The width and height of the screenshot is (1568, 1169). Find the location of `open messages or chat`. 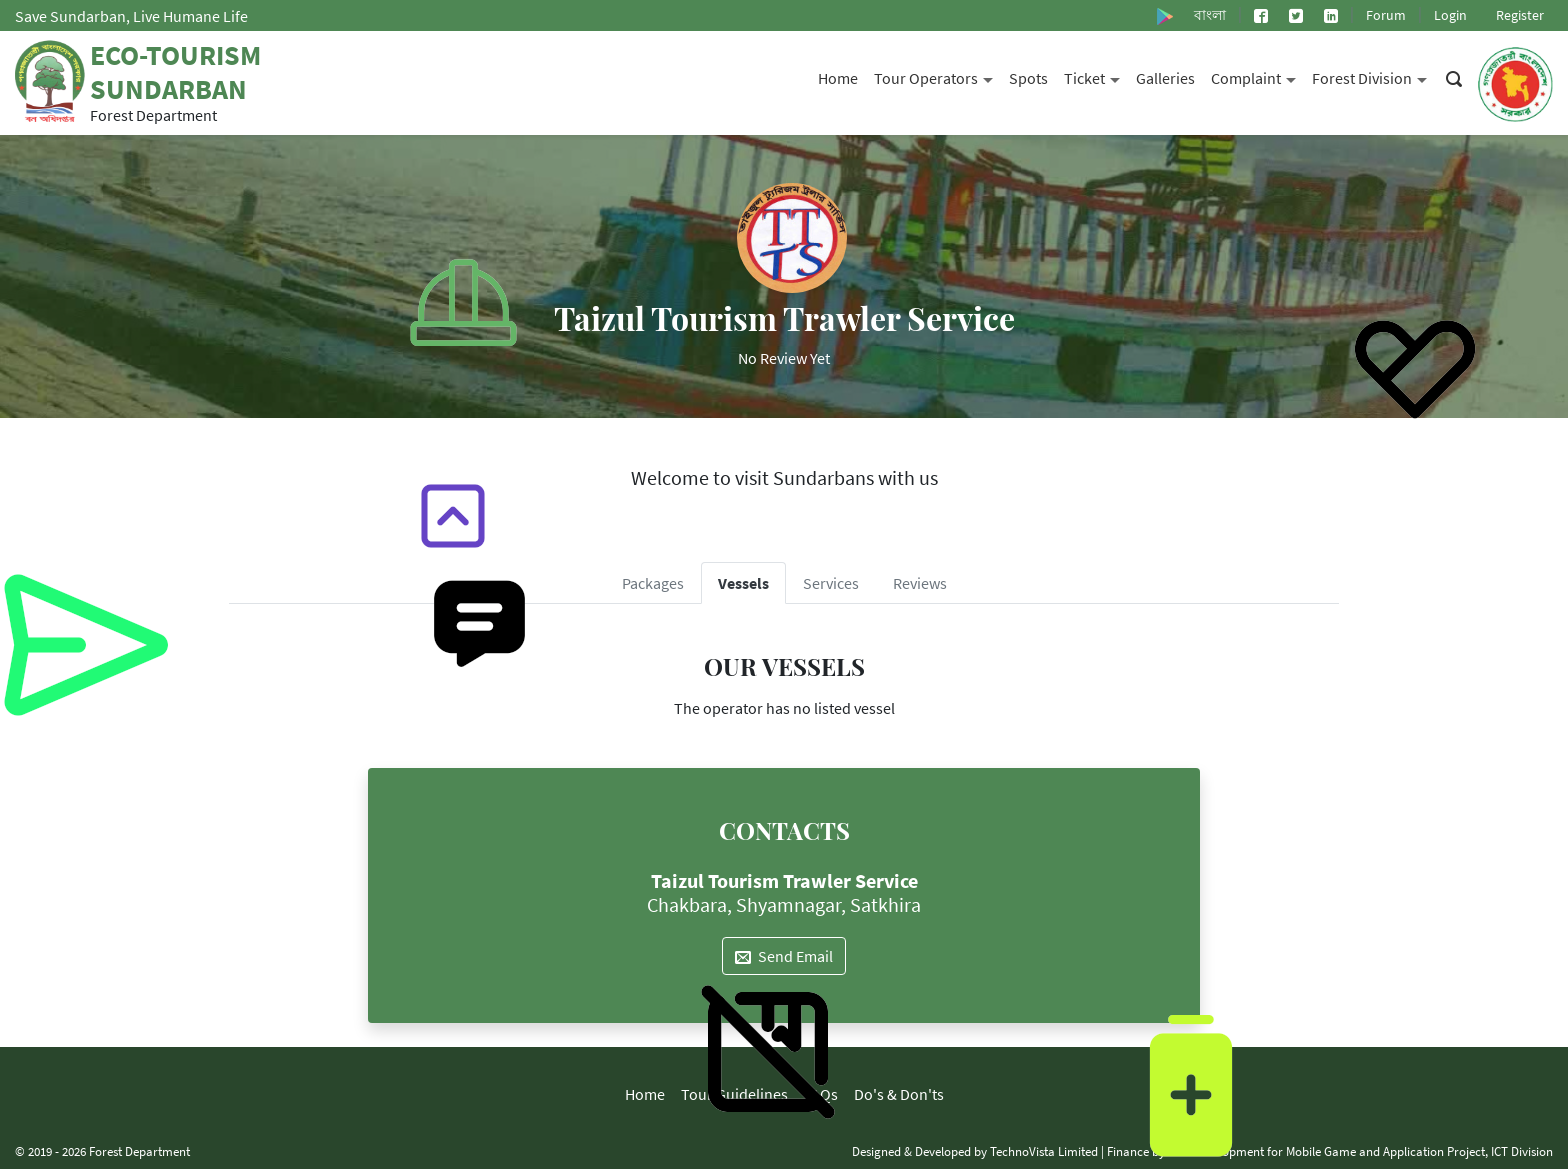

open messages or chat is located at coordinates (479, 621).